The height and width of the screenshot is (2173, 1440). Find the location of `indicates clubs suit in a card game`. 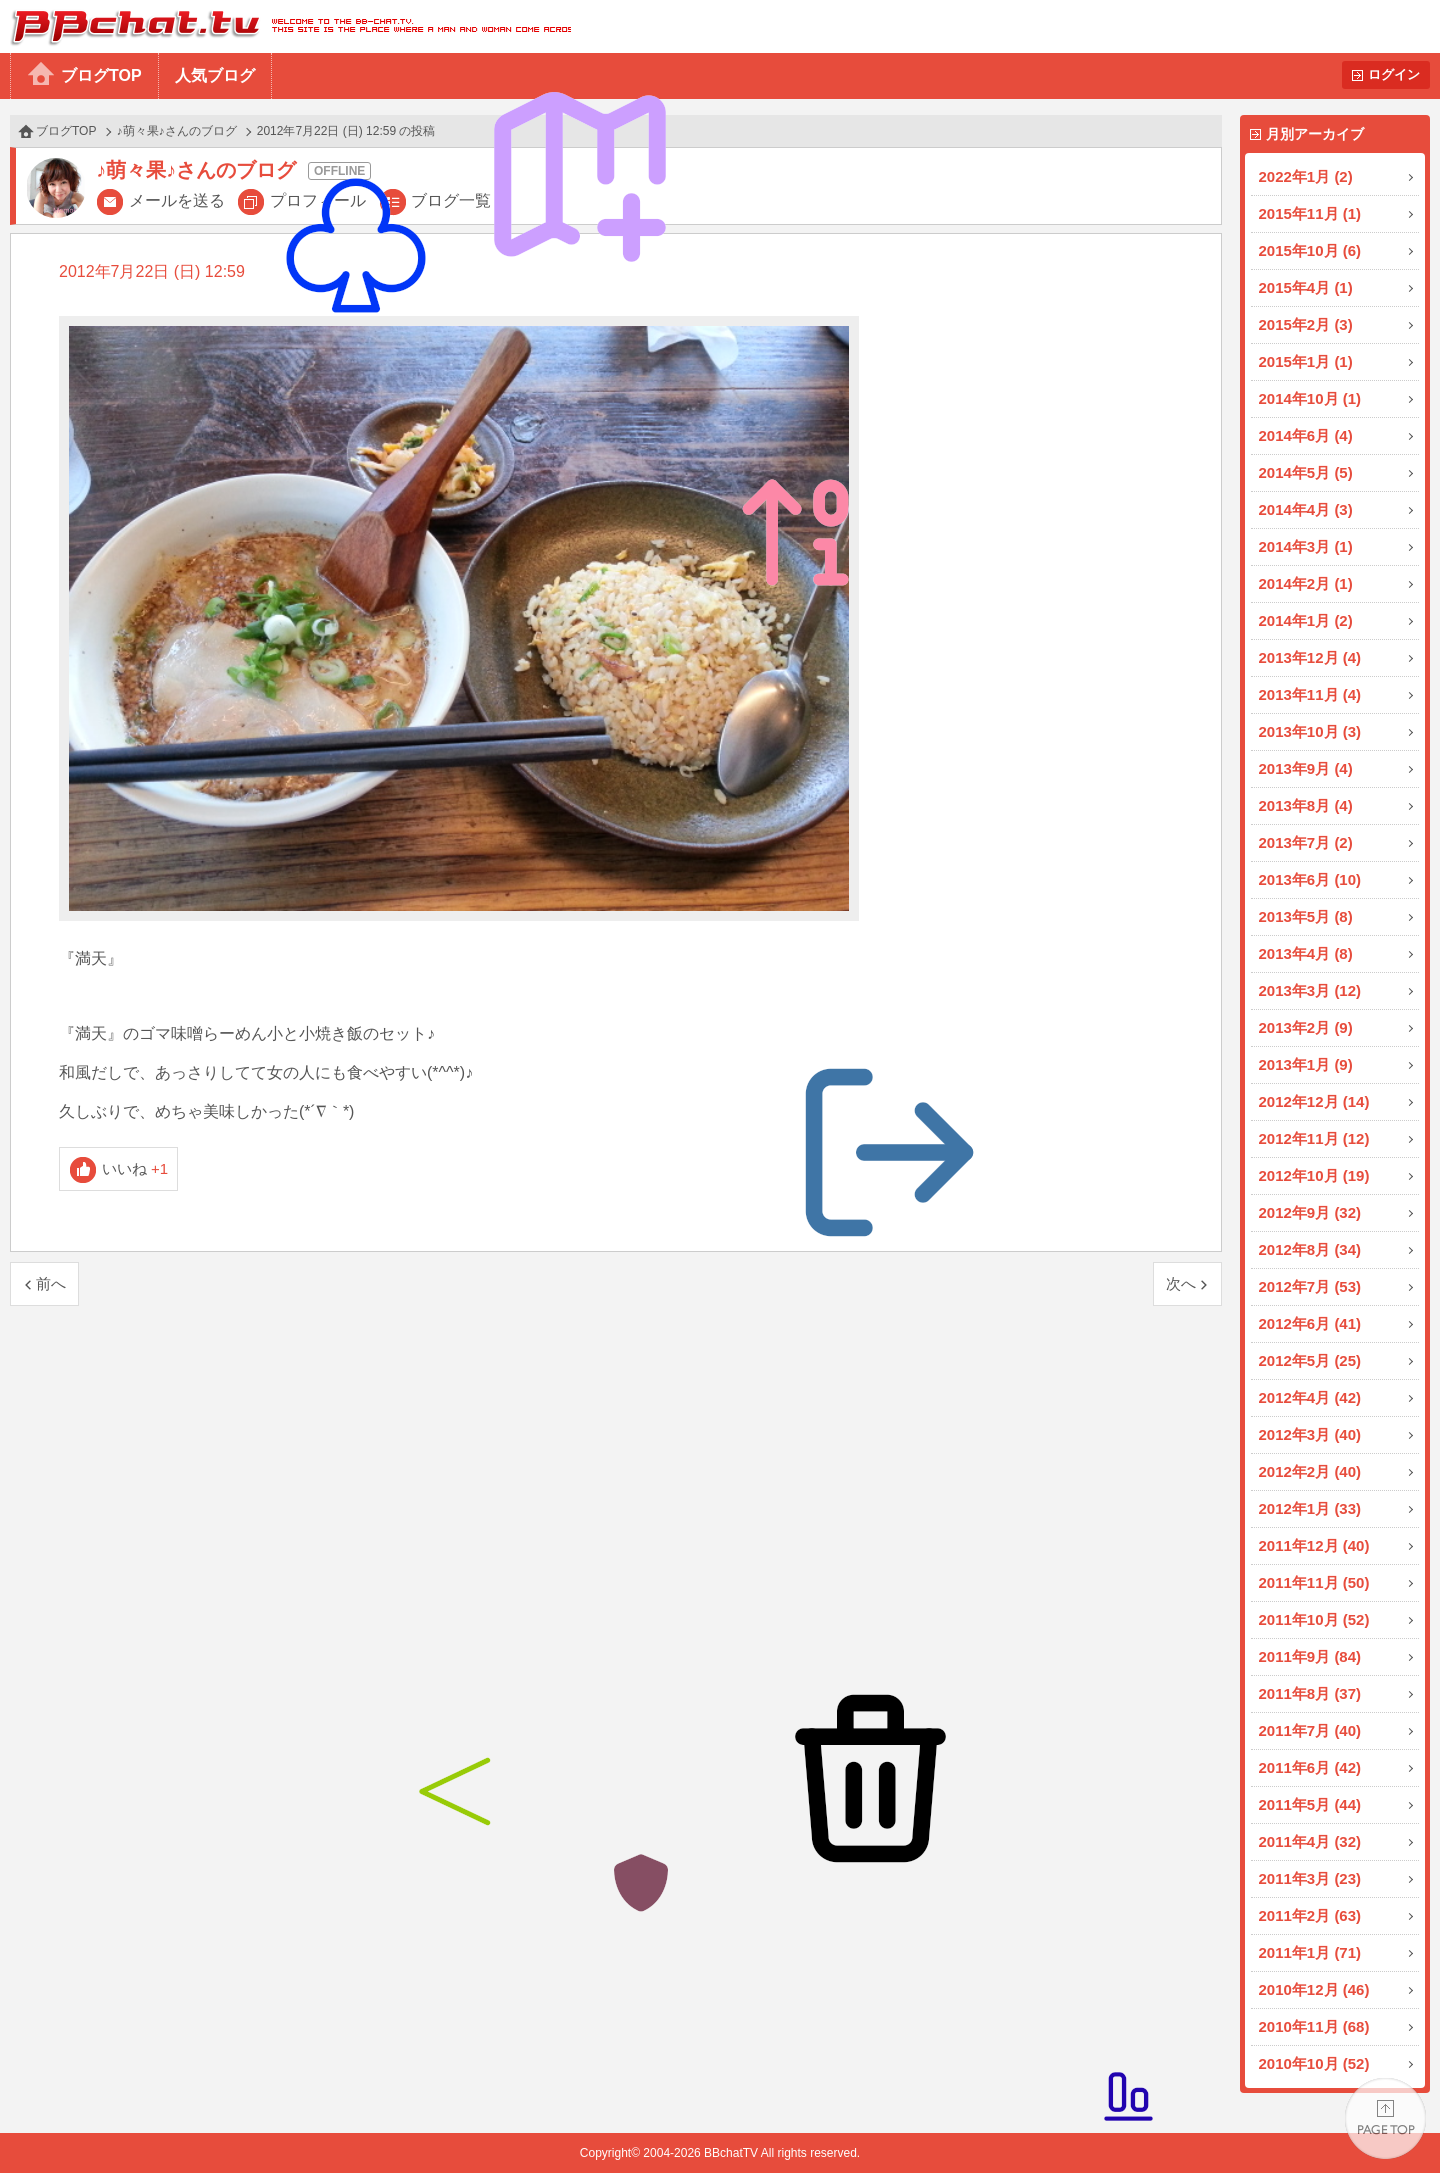

indicates clubs suit in a card game is located at coordinates (356, 248).